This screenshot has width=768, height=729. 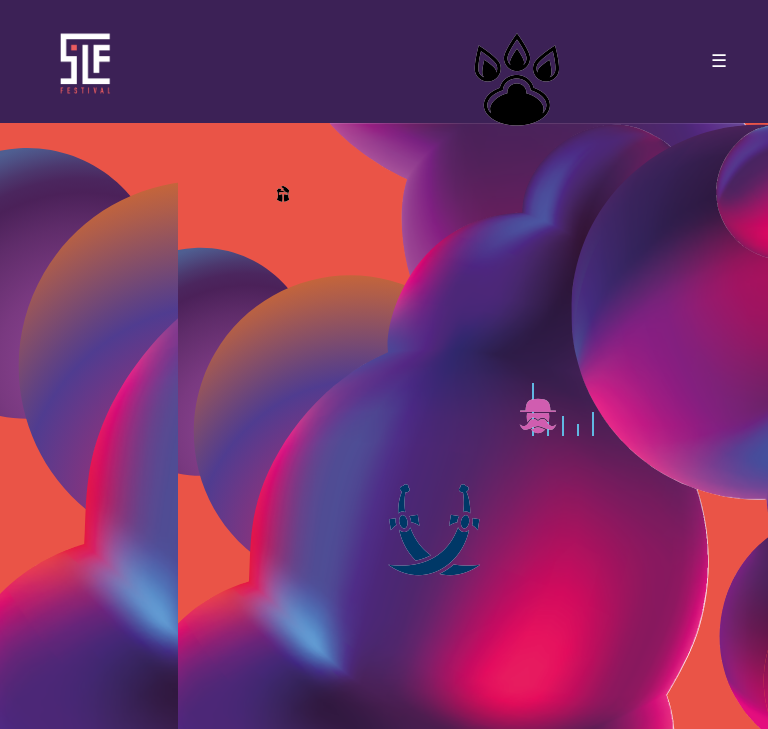 I want to click on select a gentleman or vintage character avatar, so click(x=538, y=416).